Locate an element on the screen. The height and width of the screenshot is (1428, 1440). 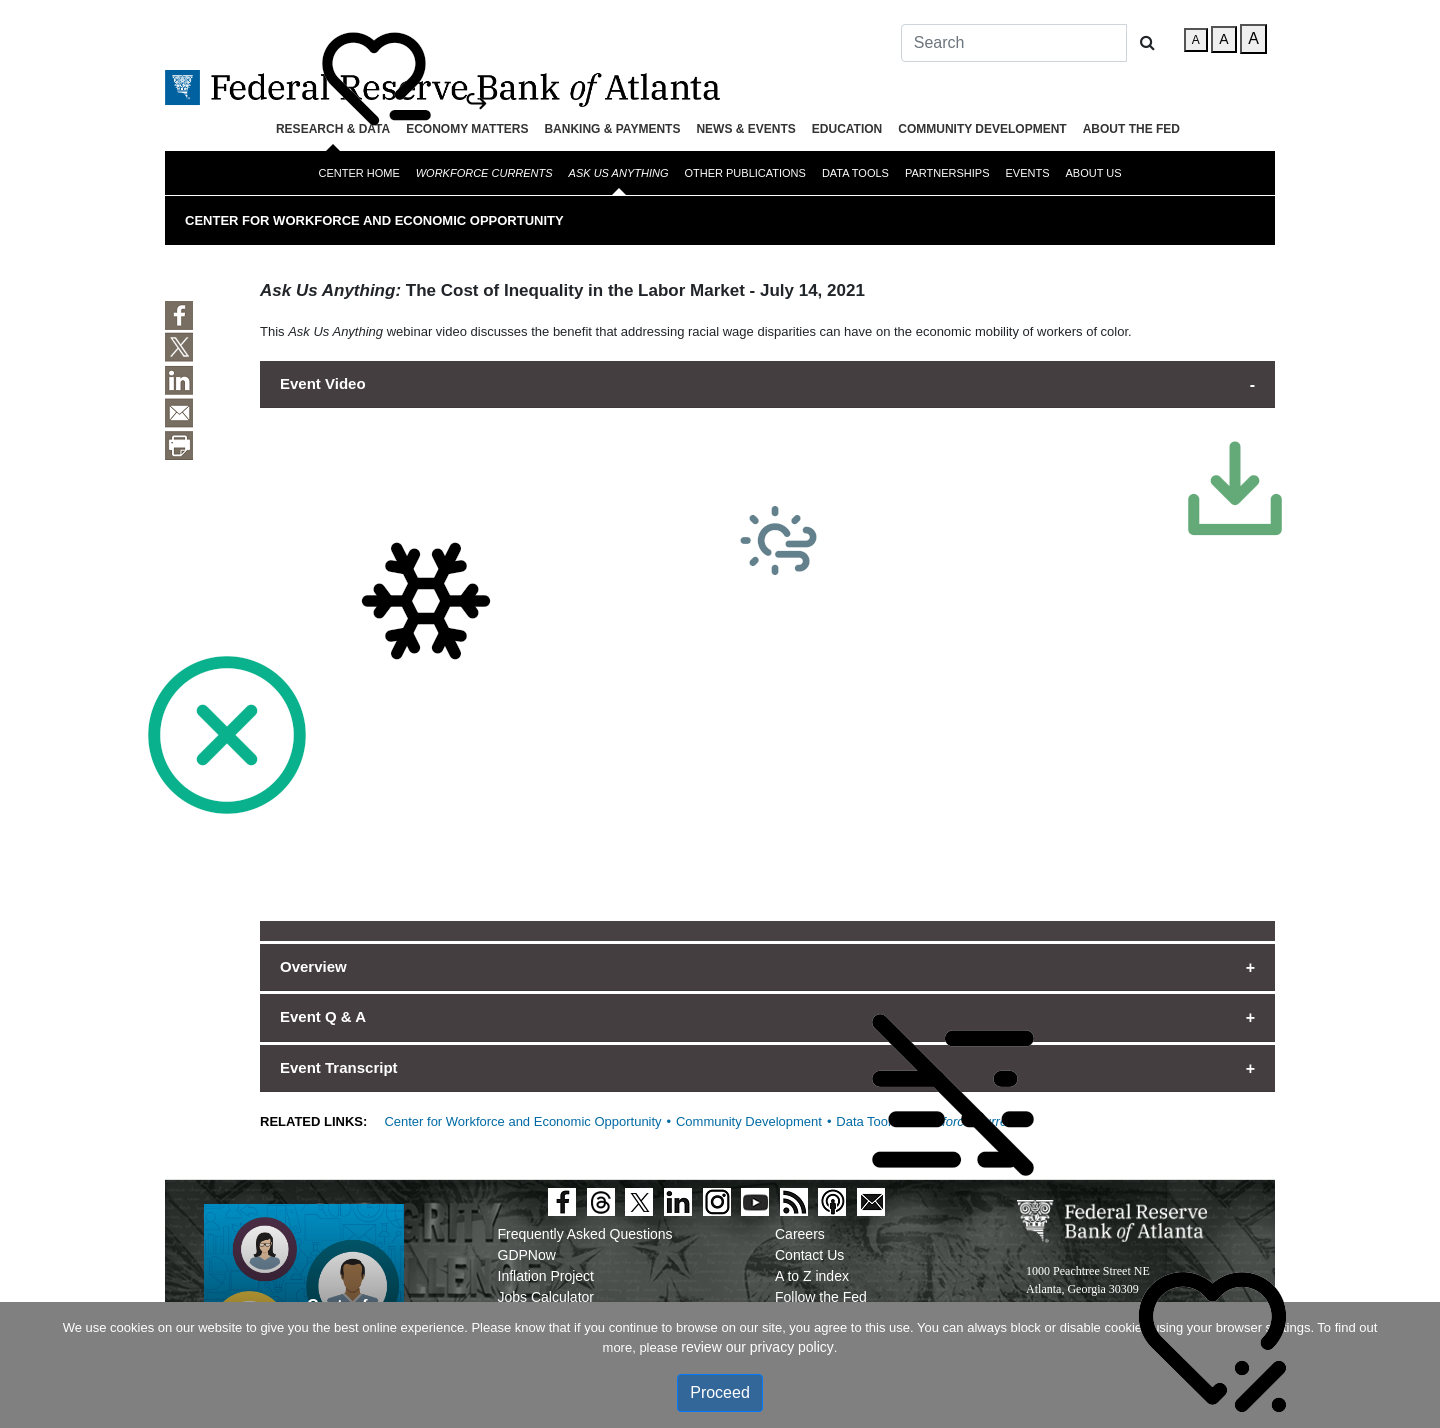
view discounted favorites or wishlist items is located at coordinates (1212, 1338).